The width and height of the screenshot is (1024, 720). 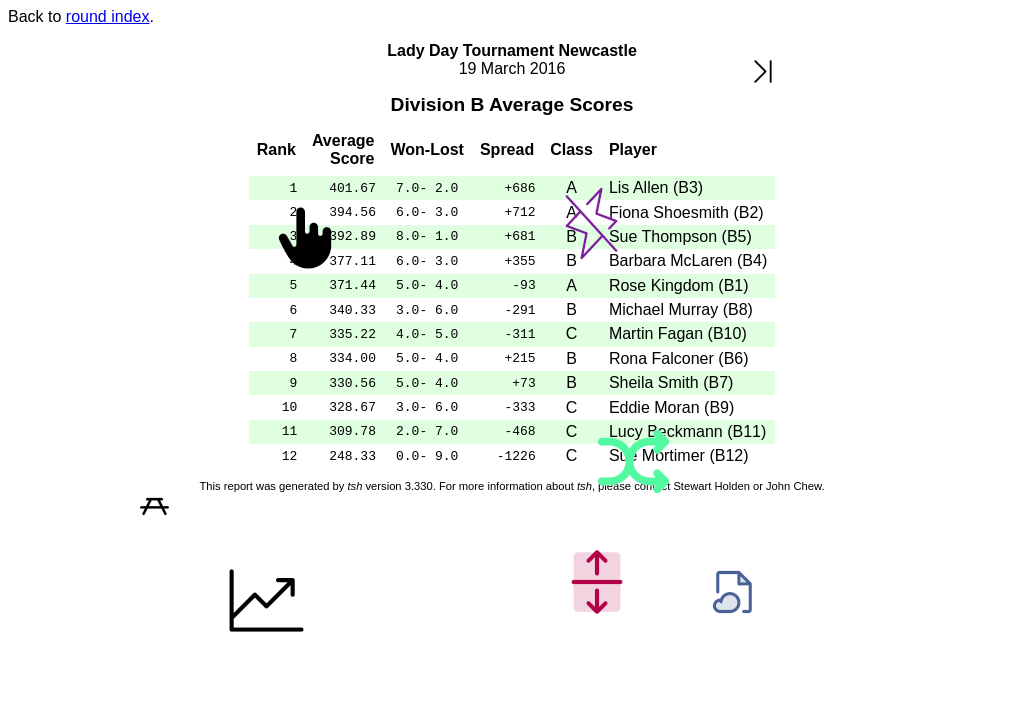 I want to click on skip to end or next item, so click(x=763, y=71).